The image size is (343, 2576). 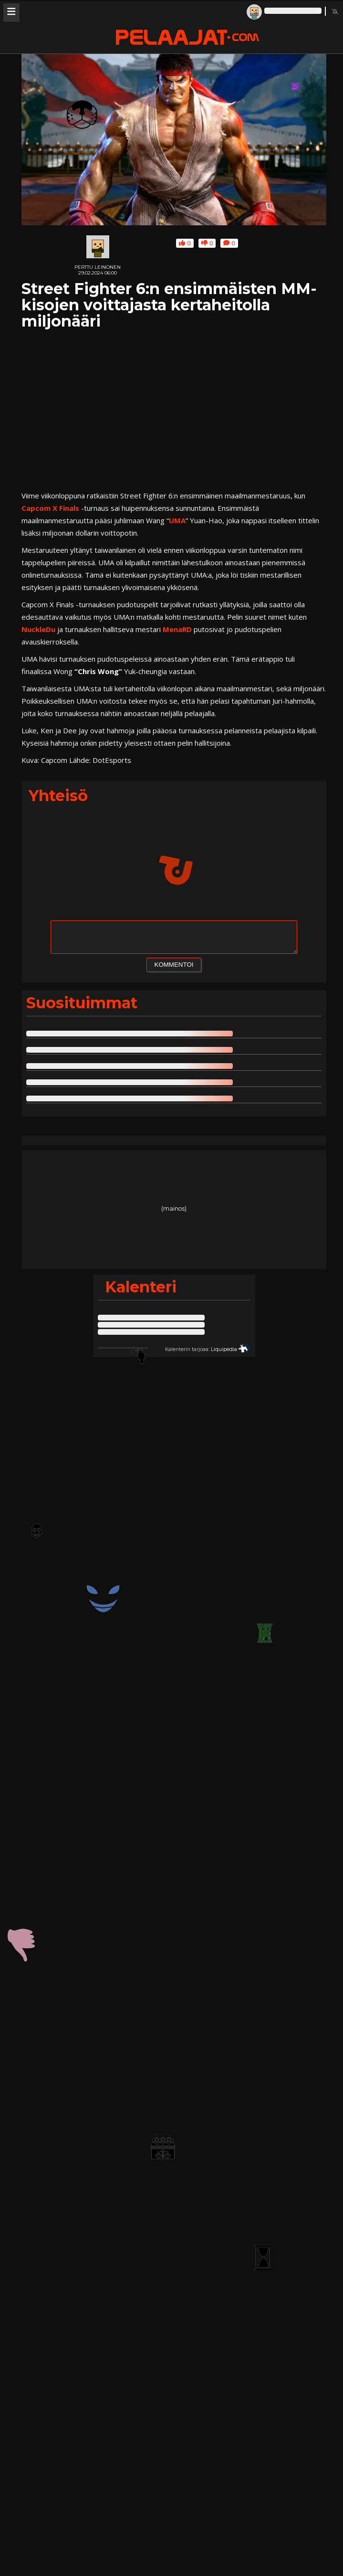 I want to click on view jury or tribunal panel, so click(x=163, y=2146).